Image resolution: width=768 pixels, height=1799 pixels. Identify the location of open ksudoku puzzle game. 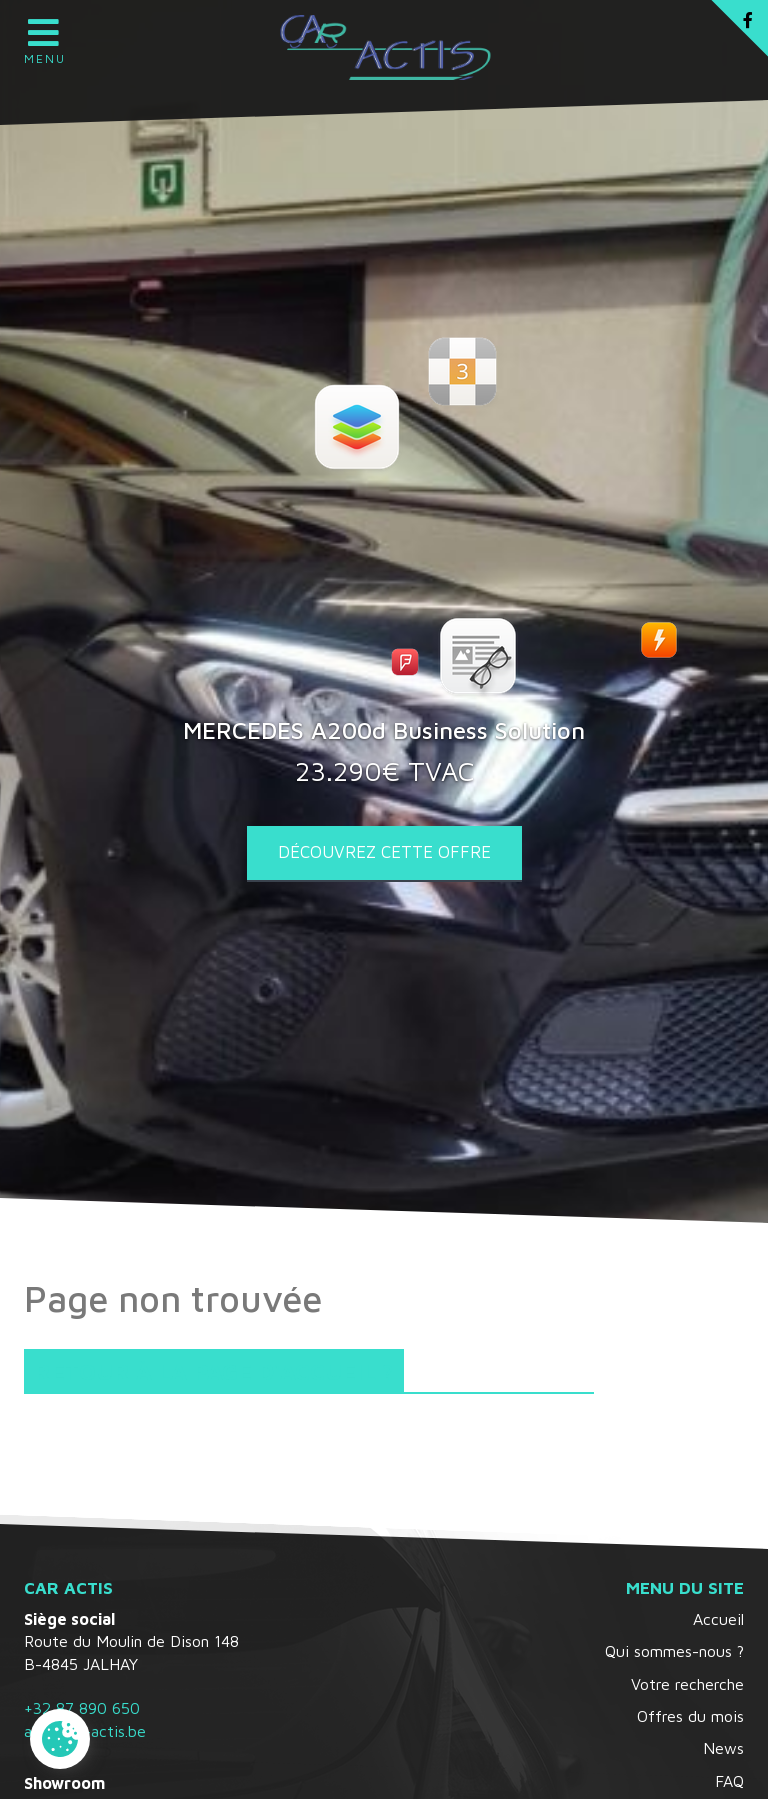
(462, 371).